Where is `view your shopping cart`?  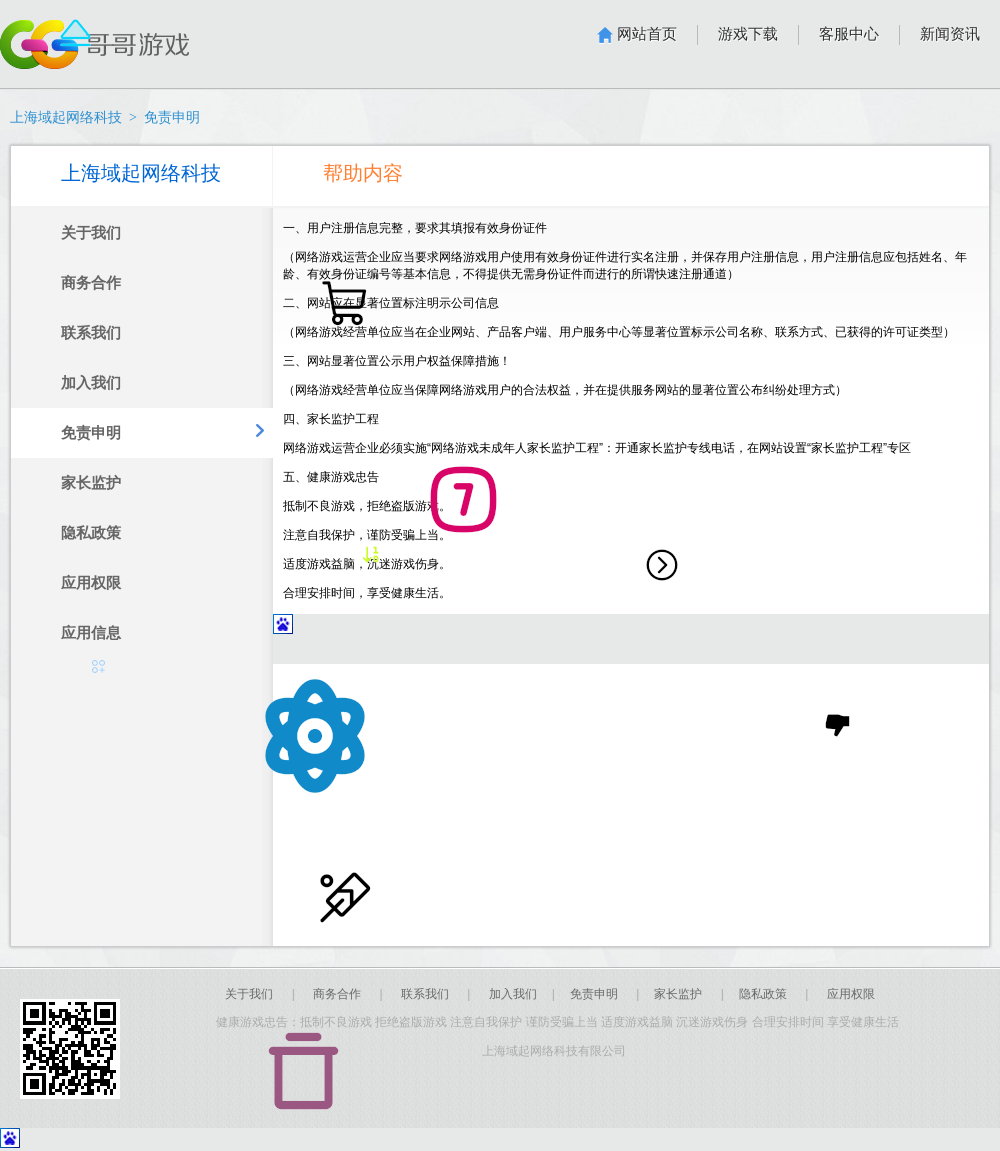
view your shopping cart is located at coordinates (345, 304).